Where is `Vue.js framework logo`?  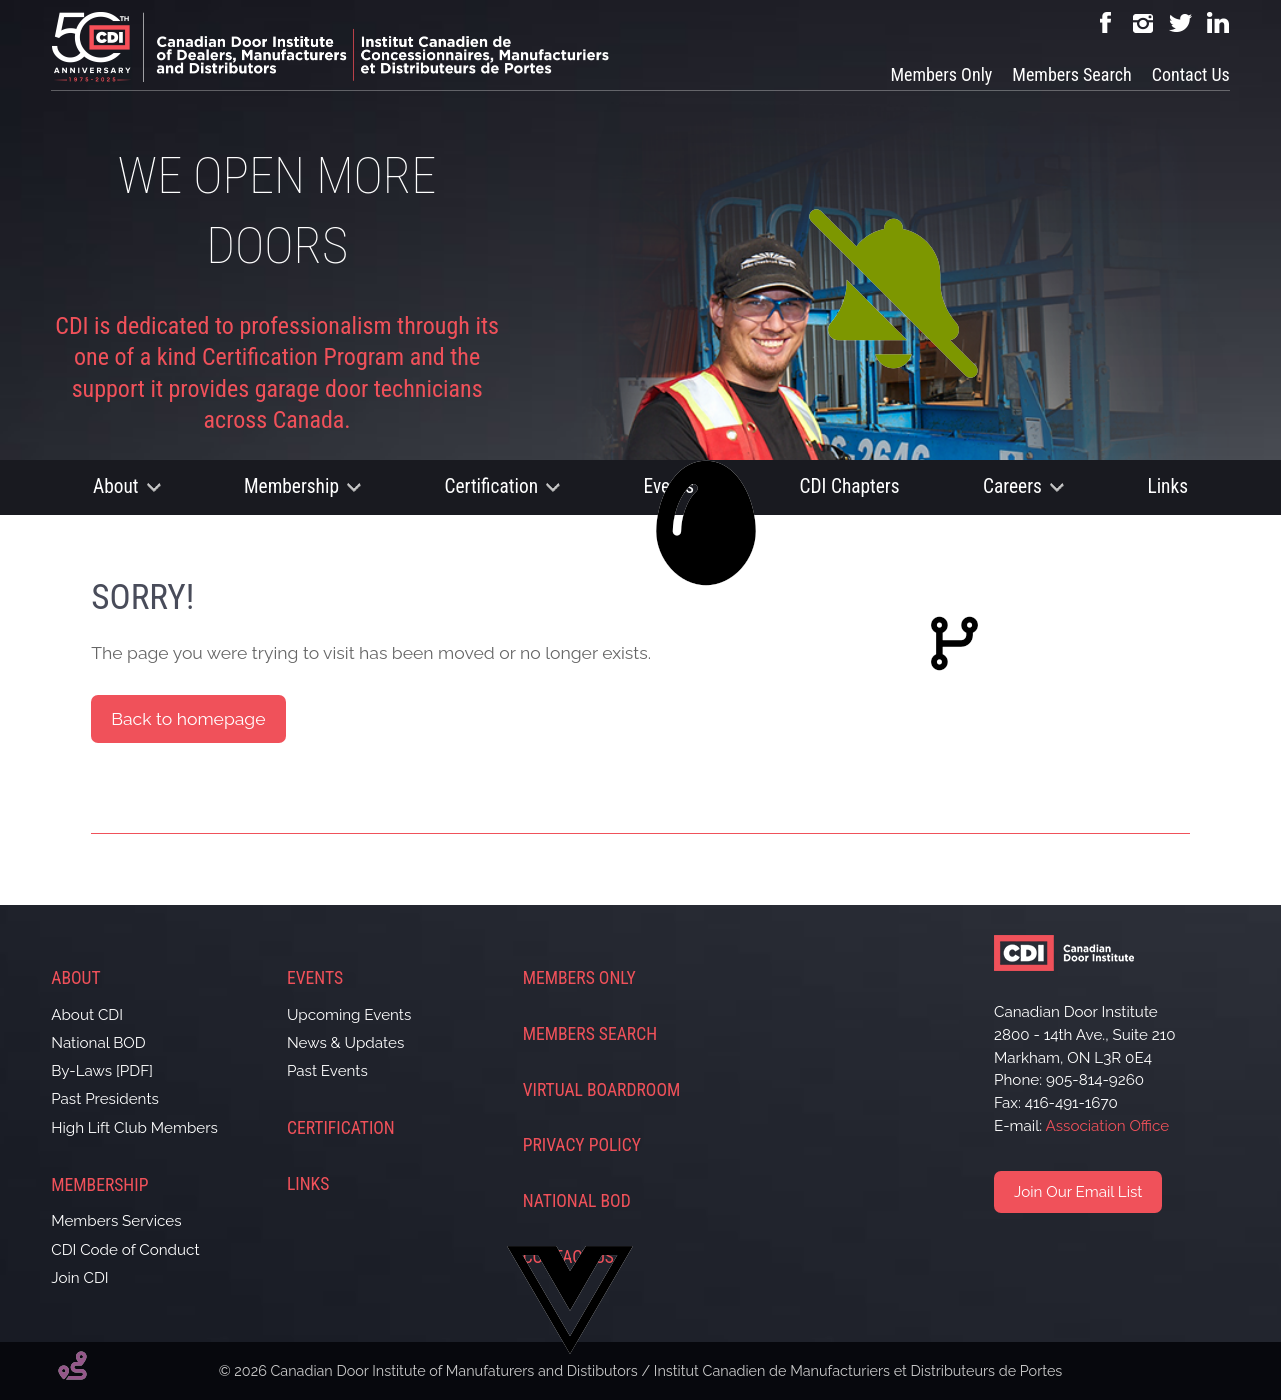 Vue.js framework logo is located at coordinates (570, 1300).